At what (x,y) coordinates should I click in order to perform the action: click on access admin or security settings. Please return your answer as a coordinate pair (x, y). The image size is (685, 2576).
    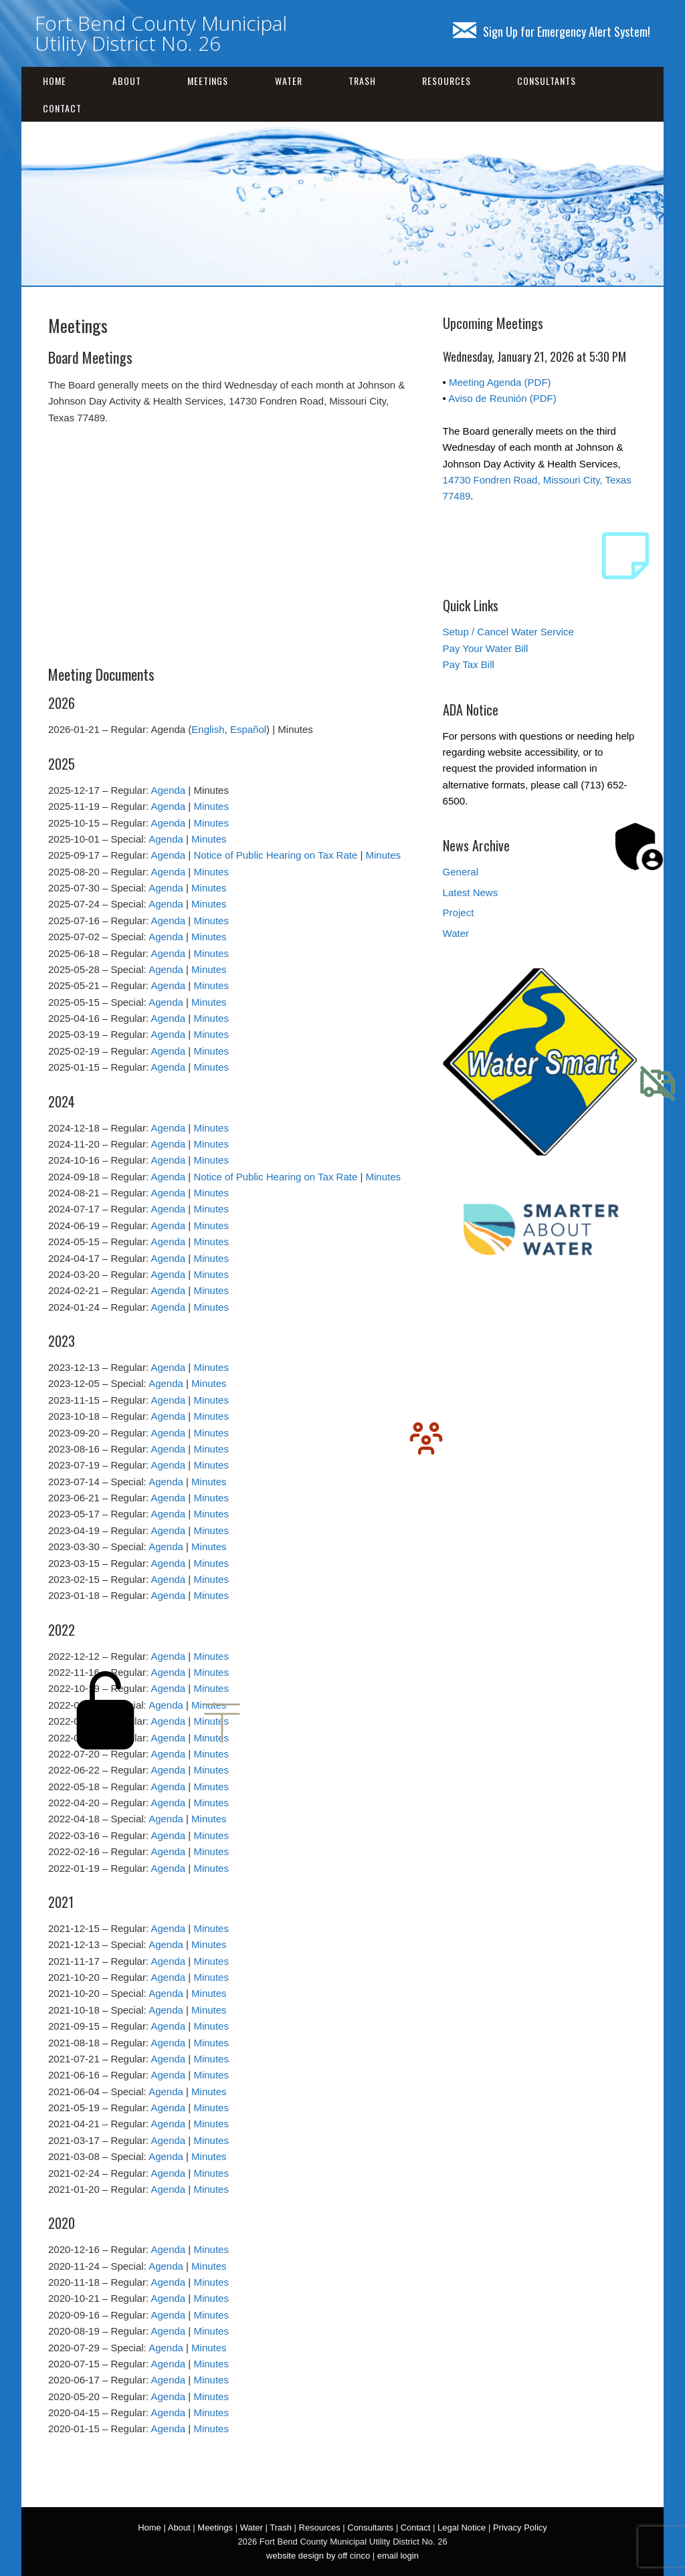
    Looking at the image, I should click on (639, 846).